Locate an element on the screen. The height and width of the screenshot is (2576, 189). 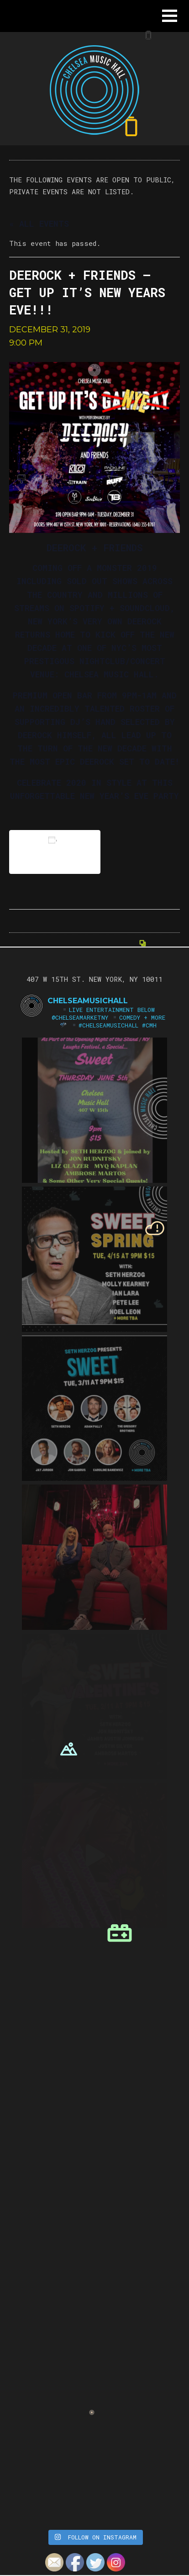
view landscape or nature photos is located at coordinates (68, 1750).